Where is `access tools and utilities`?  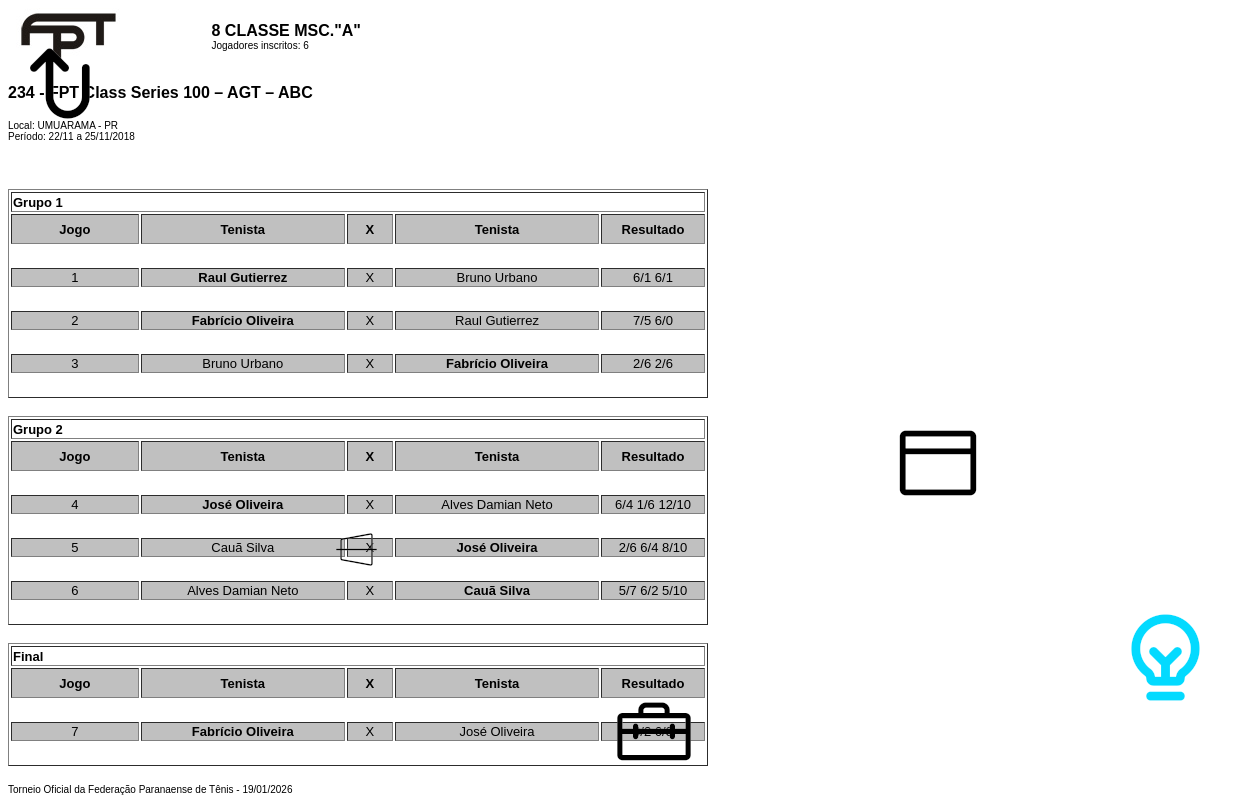 access tools and utilities is located at coordinates (654, 734).